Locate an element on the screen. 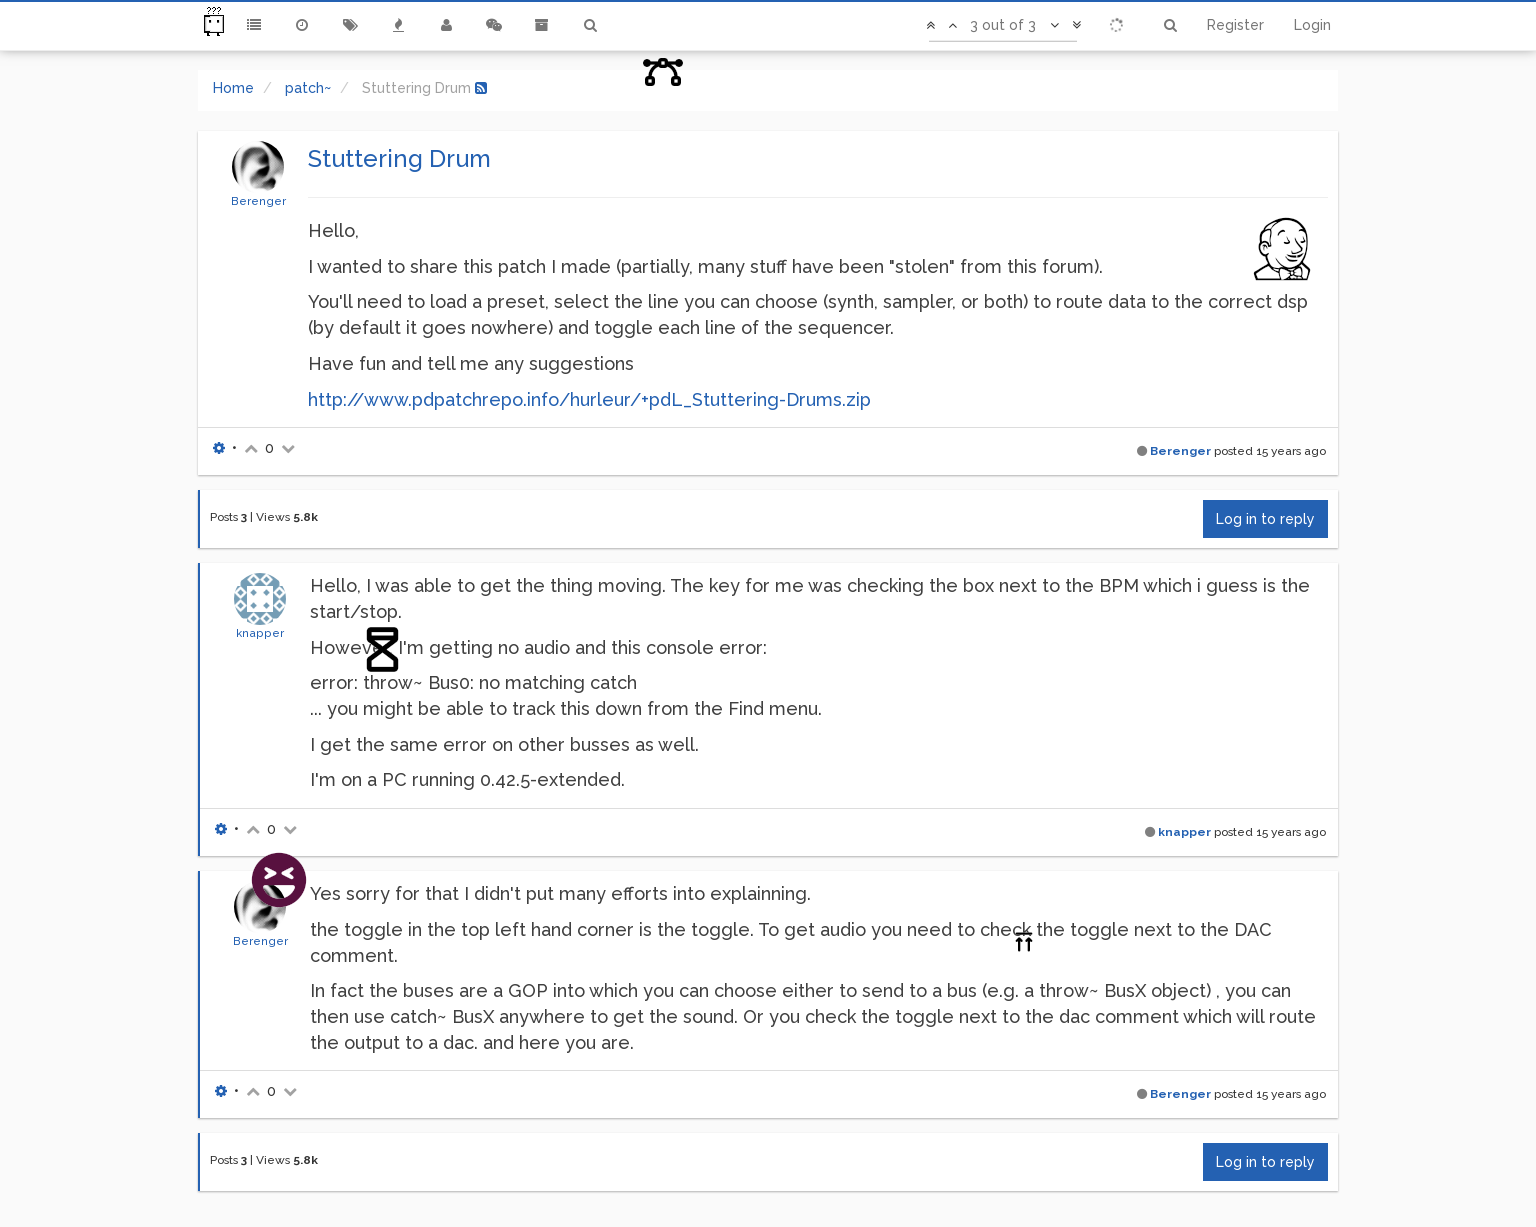 This screenshot has width=1536, height=1227. Jenkins CI/CD automation server logo is located at coordinates (1282, 249).